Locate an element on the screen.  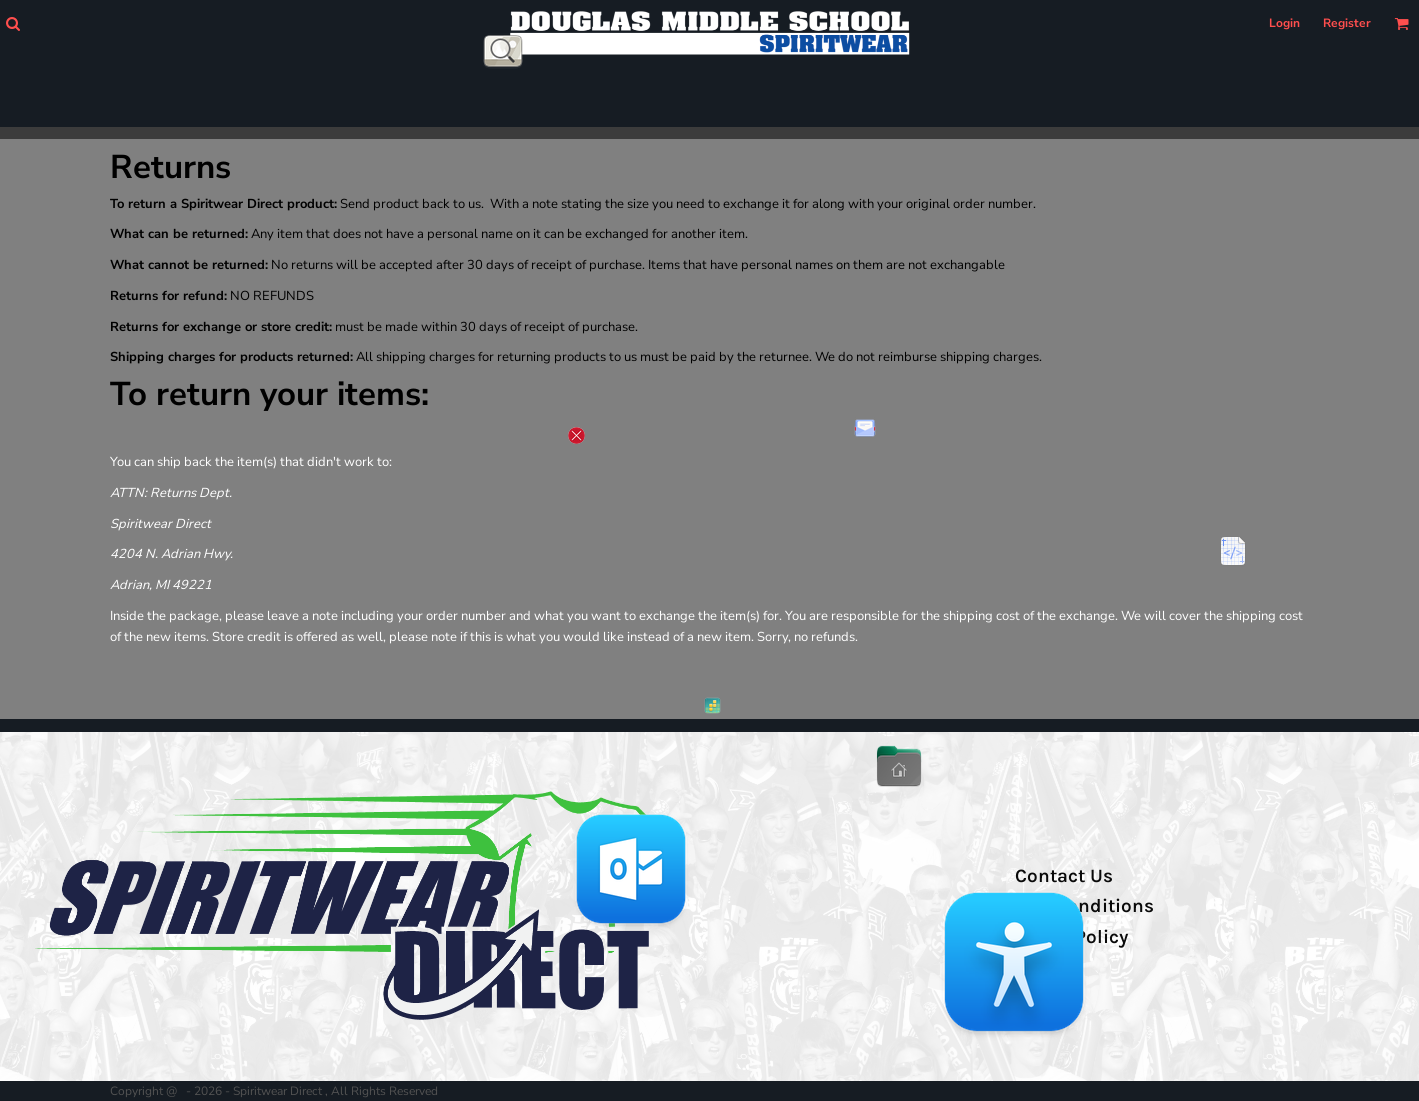
open evolution email client is located at coordinates (865, 428).